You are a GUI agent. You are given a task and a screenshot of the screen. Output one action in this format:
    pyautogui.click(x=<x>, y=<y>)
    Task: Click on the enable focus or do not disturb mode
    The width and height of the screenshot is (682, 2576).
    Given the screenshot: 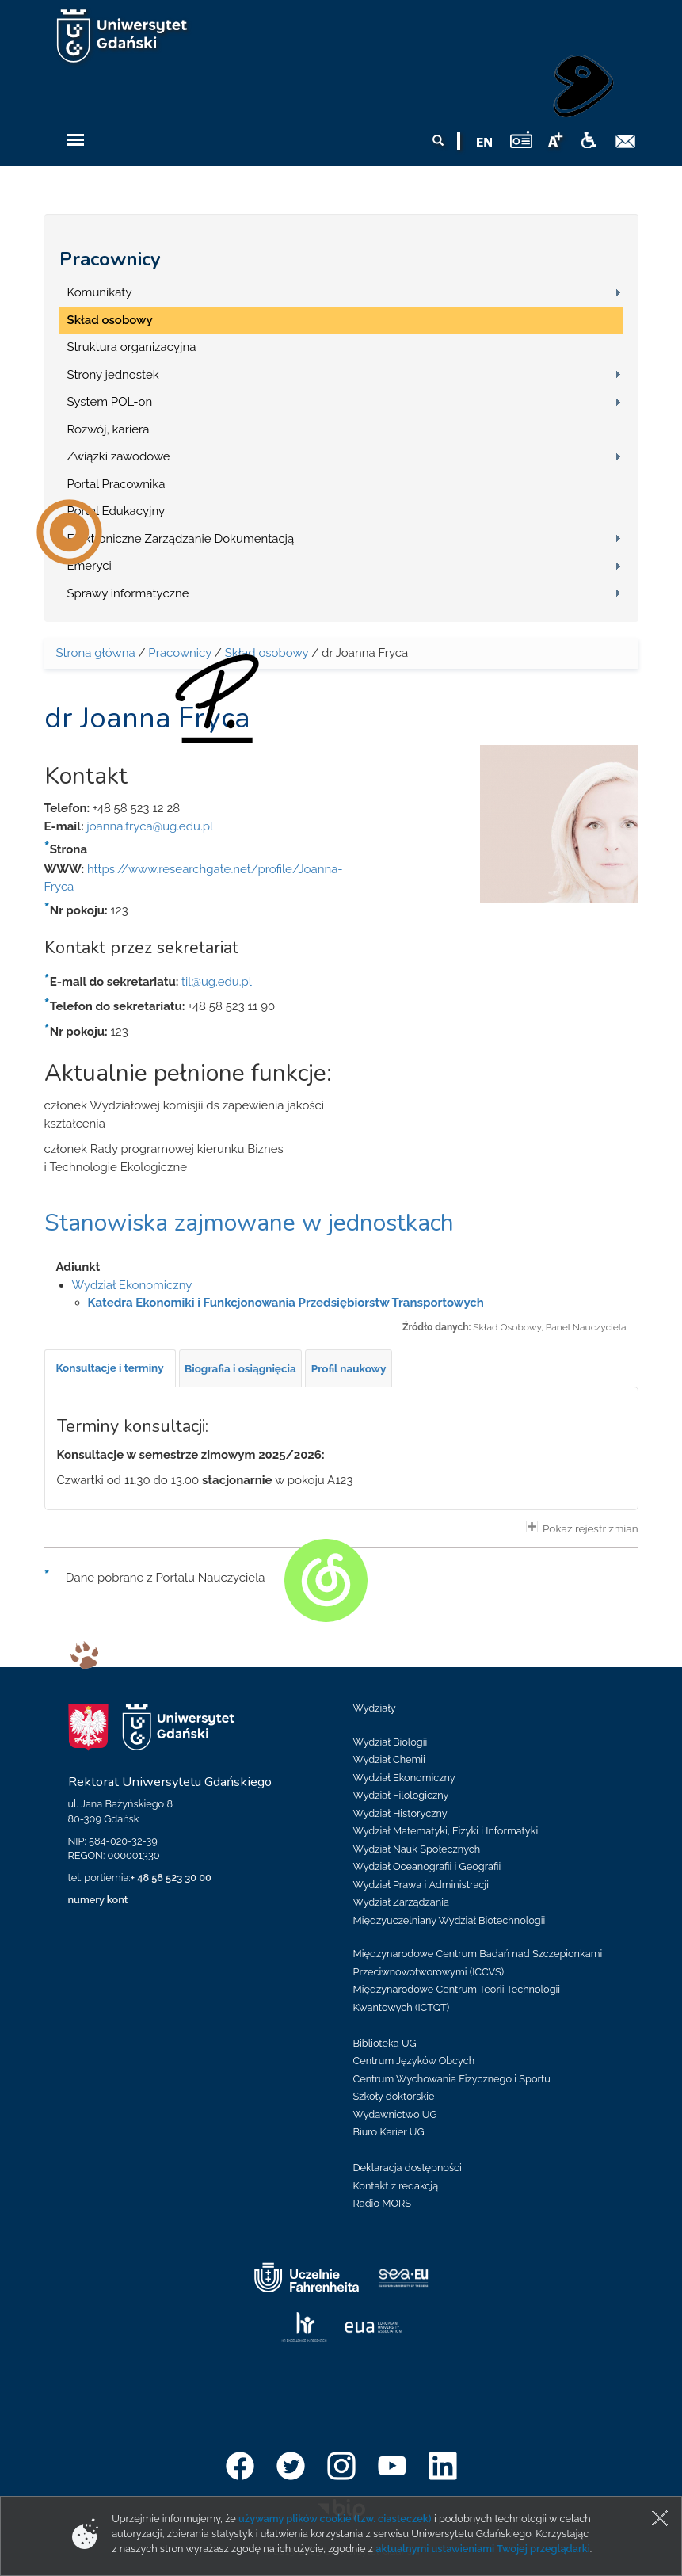 What is the action you would take?
    pyautogui.click(x=69, y=532)
    